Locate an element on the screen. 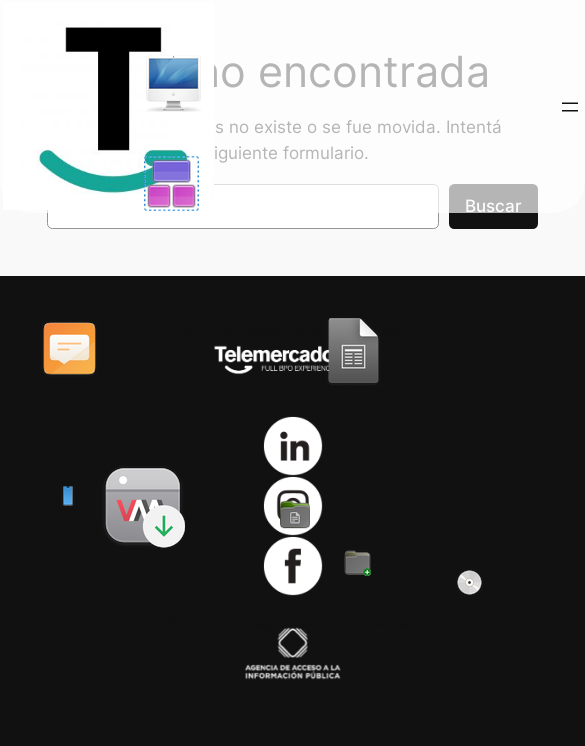  indicates a connected iPhone device is located at coordinates (68, 496).